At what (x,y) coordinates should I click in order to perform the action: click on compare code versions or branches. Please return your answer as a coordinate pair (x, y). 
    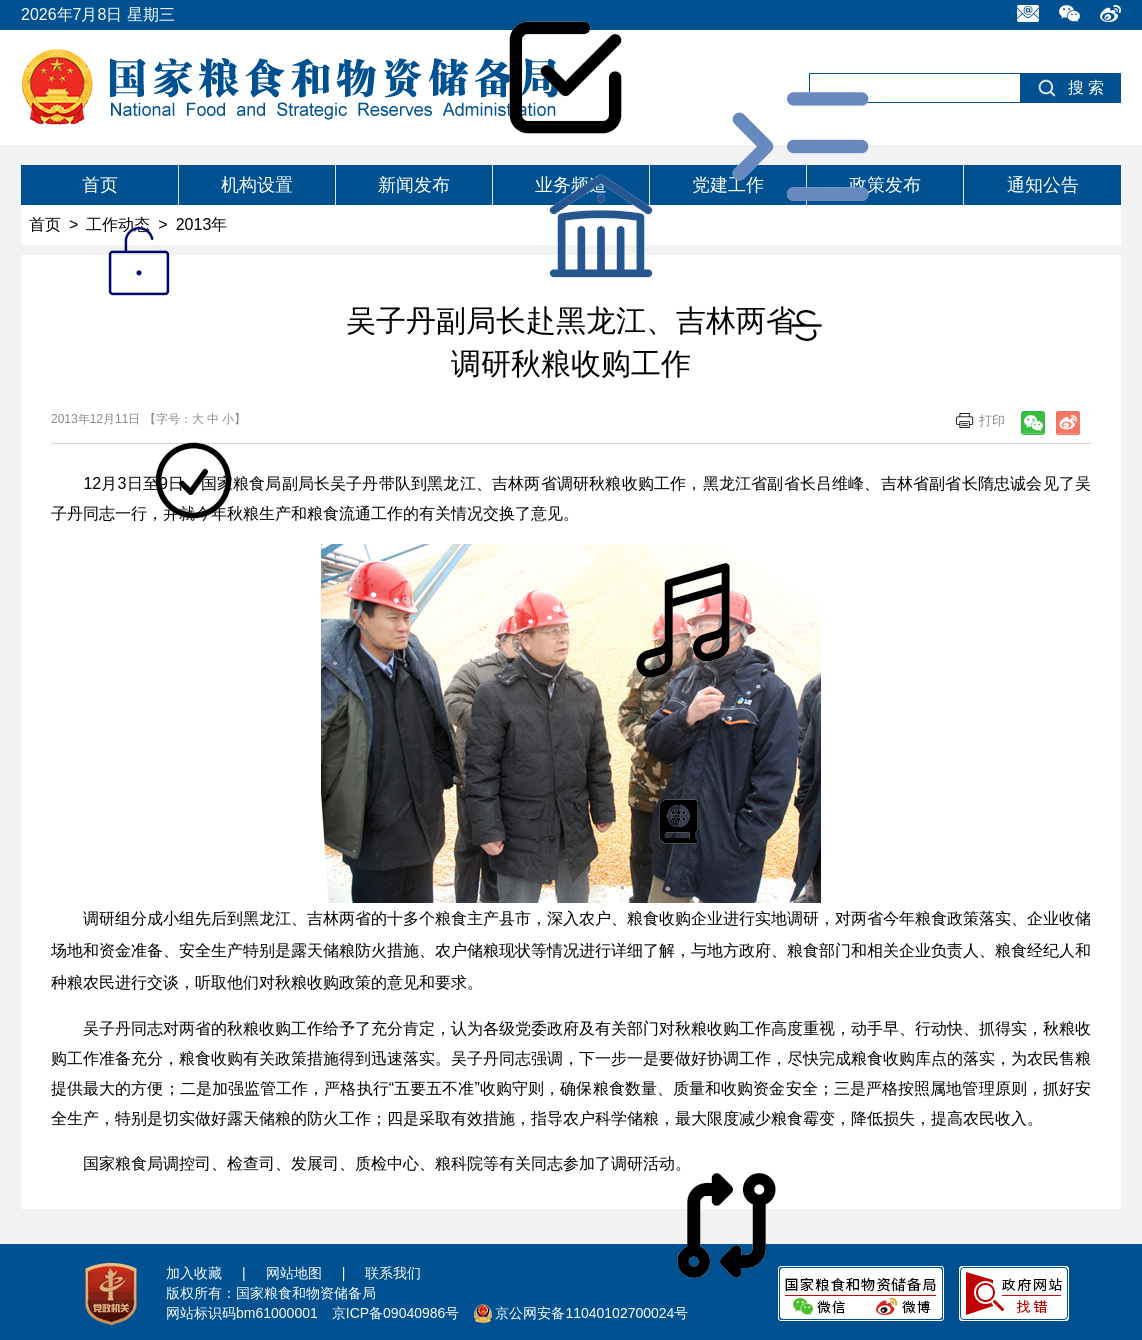
    Looking at the image, I should click on (726, 1225).